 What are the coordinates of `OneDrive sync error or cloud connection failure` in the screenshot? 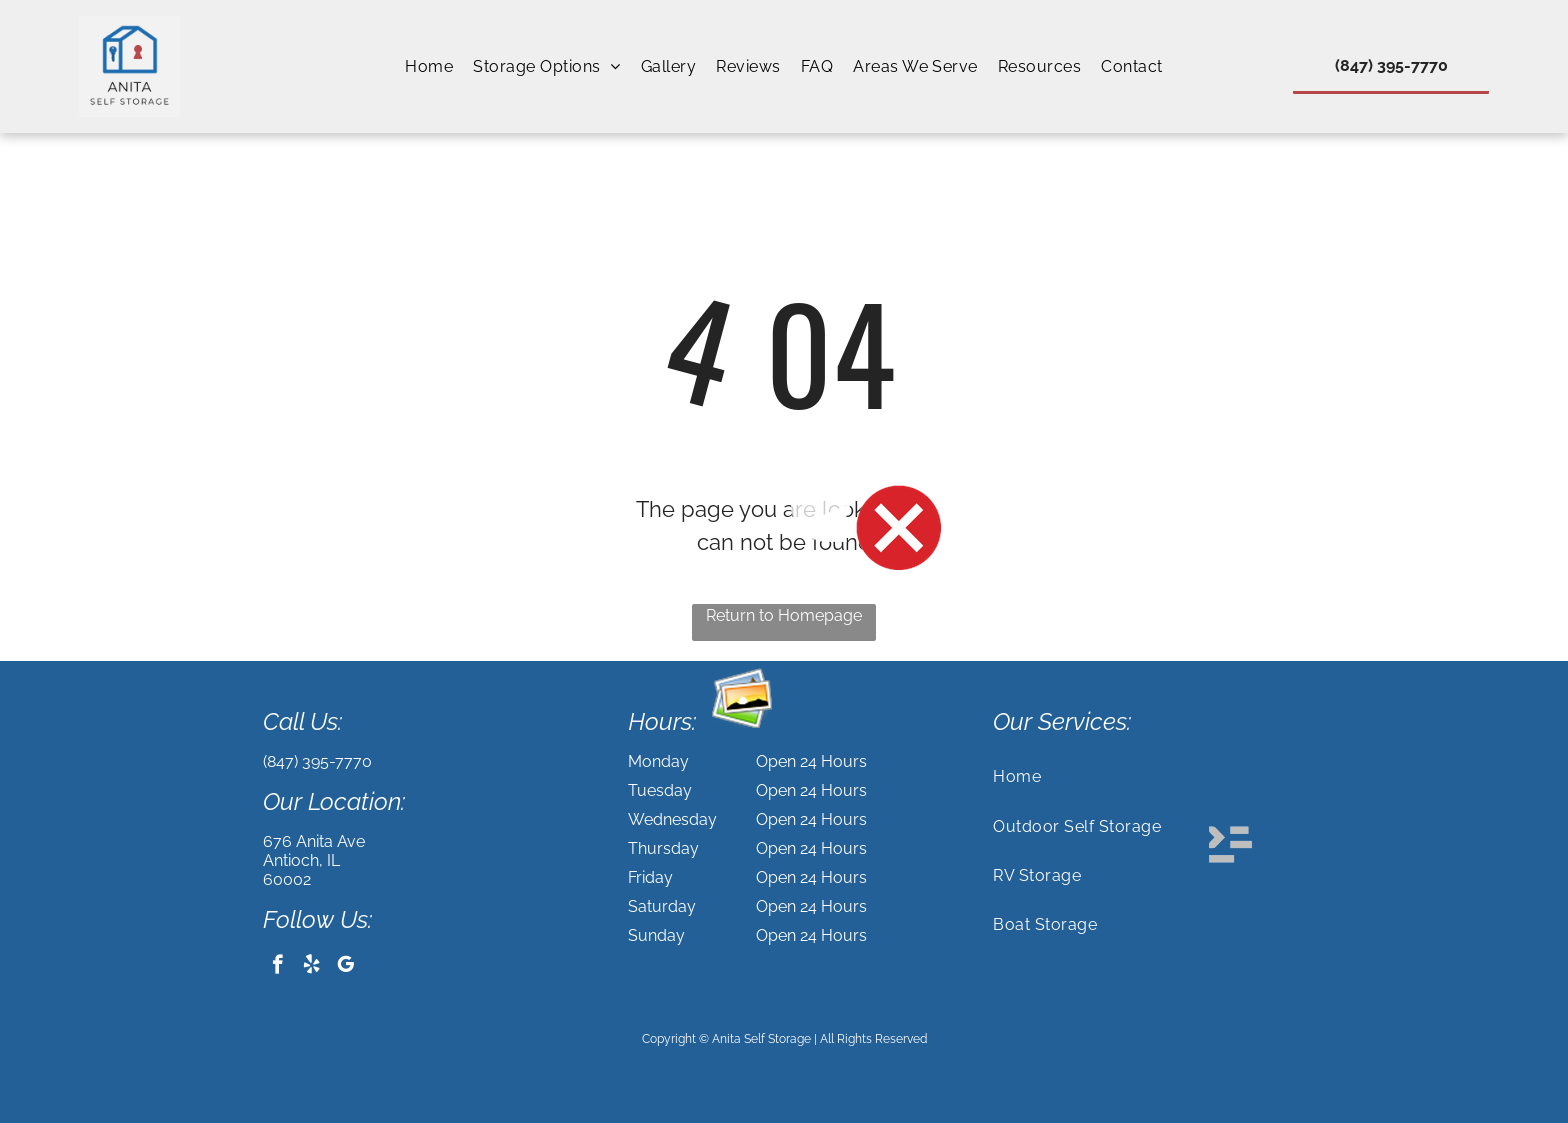 It's located at (866, 495).